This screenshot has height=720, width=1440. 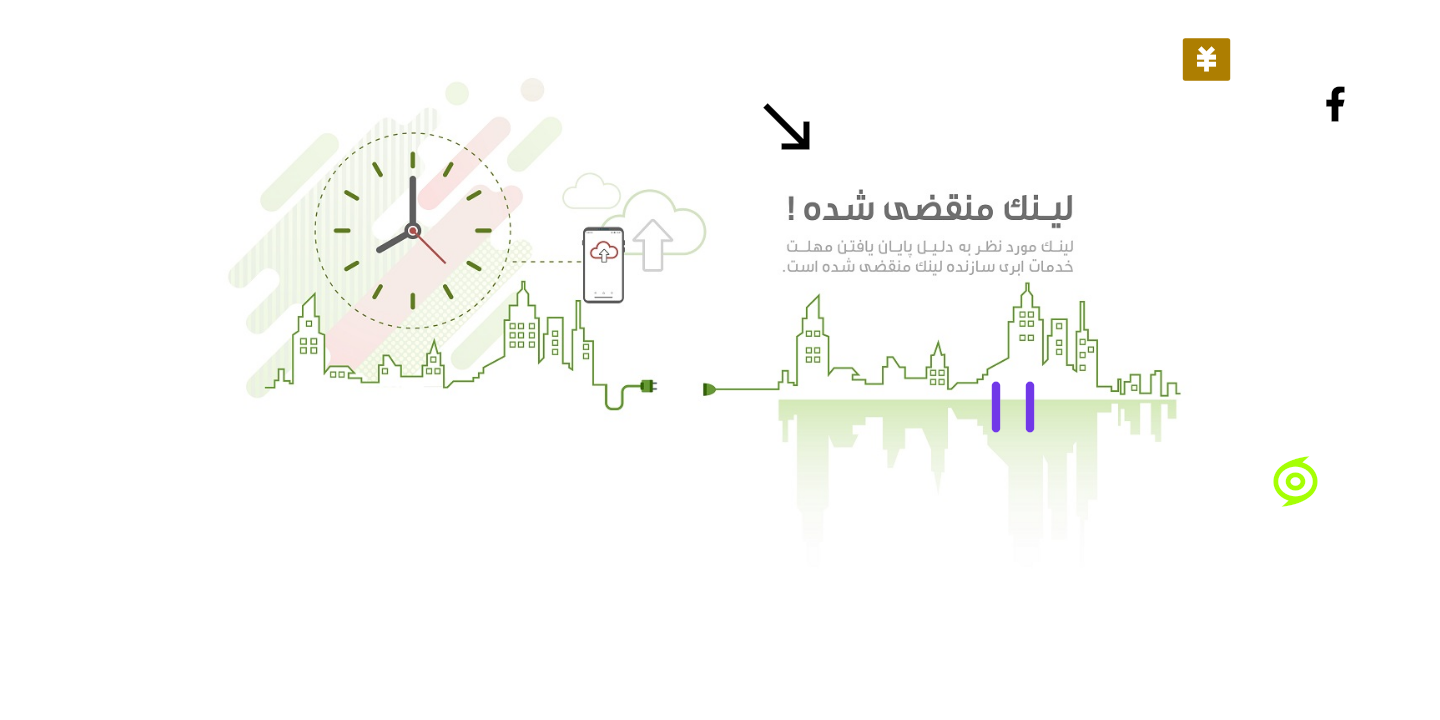 I want to click on navigate to next section below, so click(x=787, y=127).